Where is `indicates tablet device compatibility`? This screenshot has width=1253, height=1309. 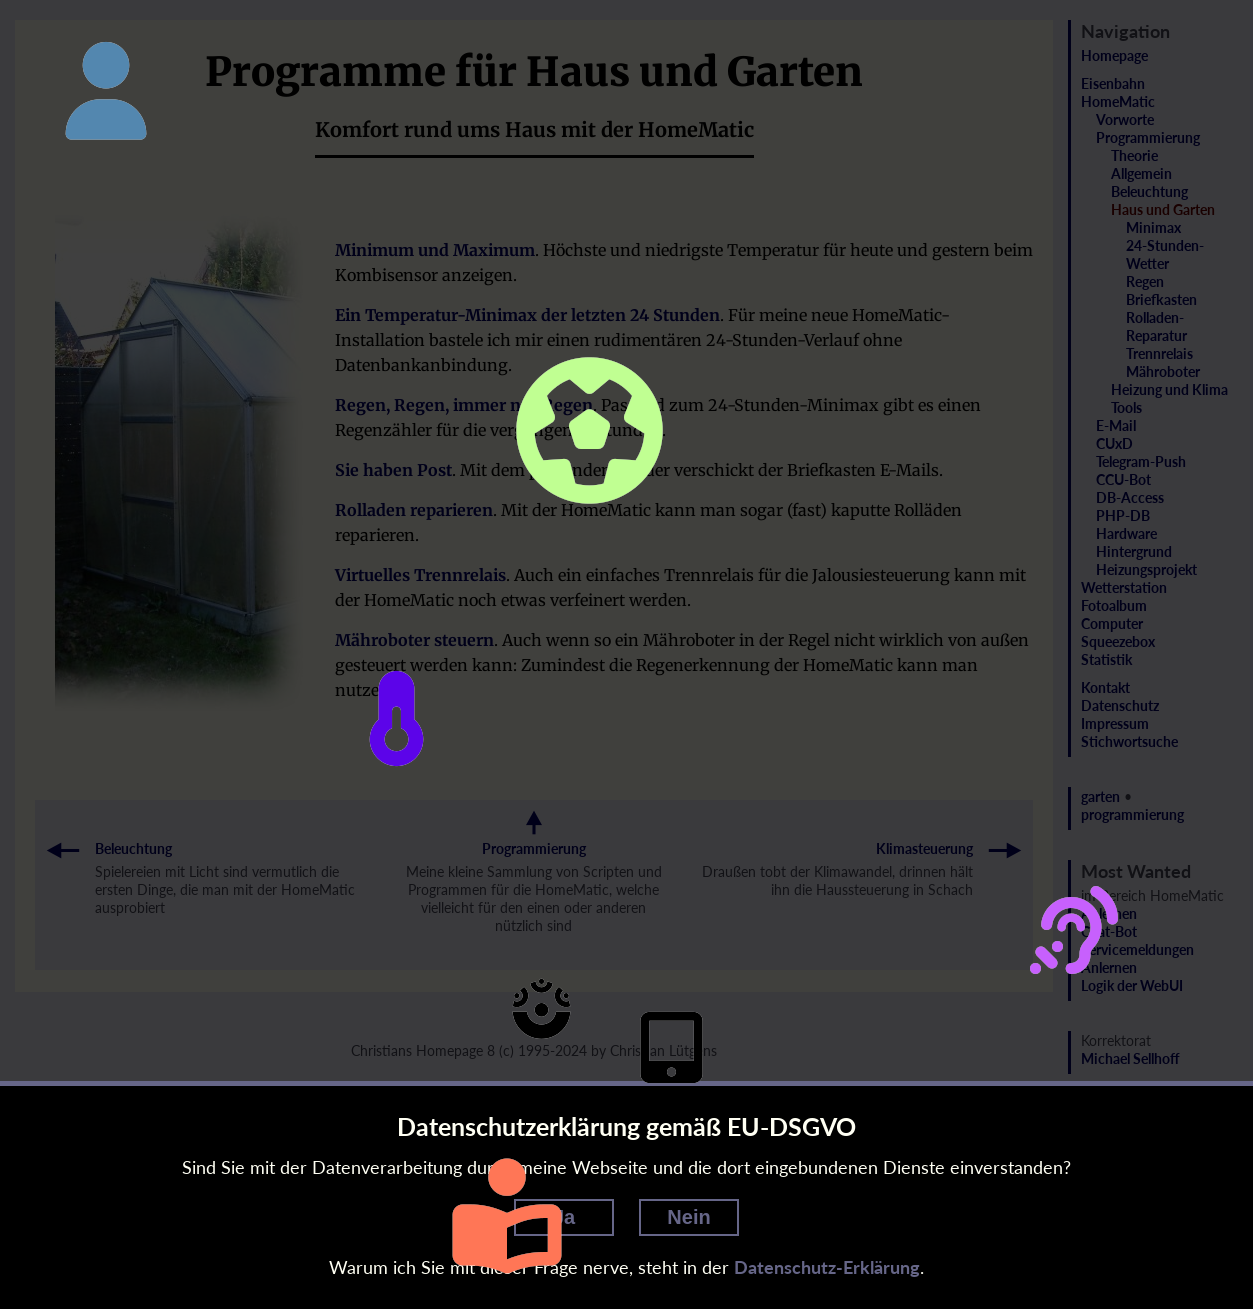 indicates tablet device compatibility is located at coordinates (671, 1047).